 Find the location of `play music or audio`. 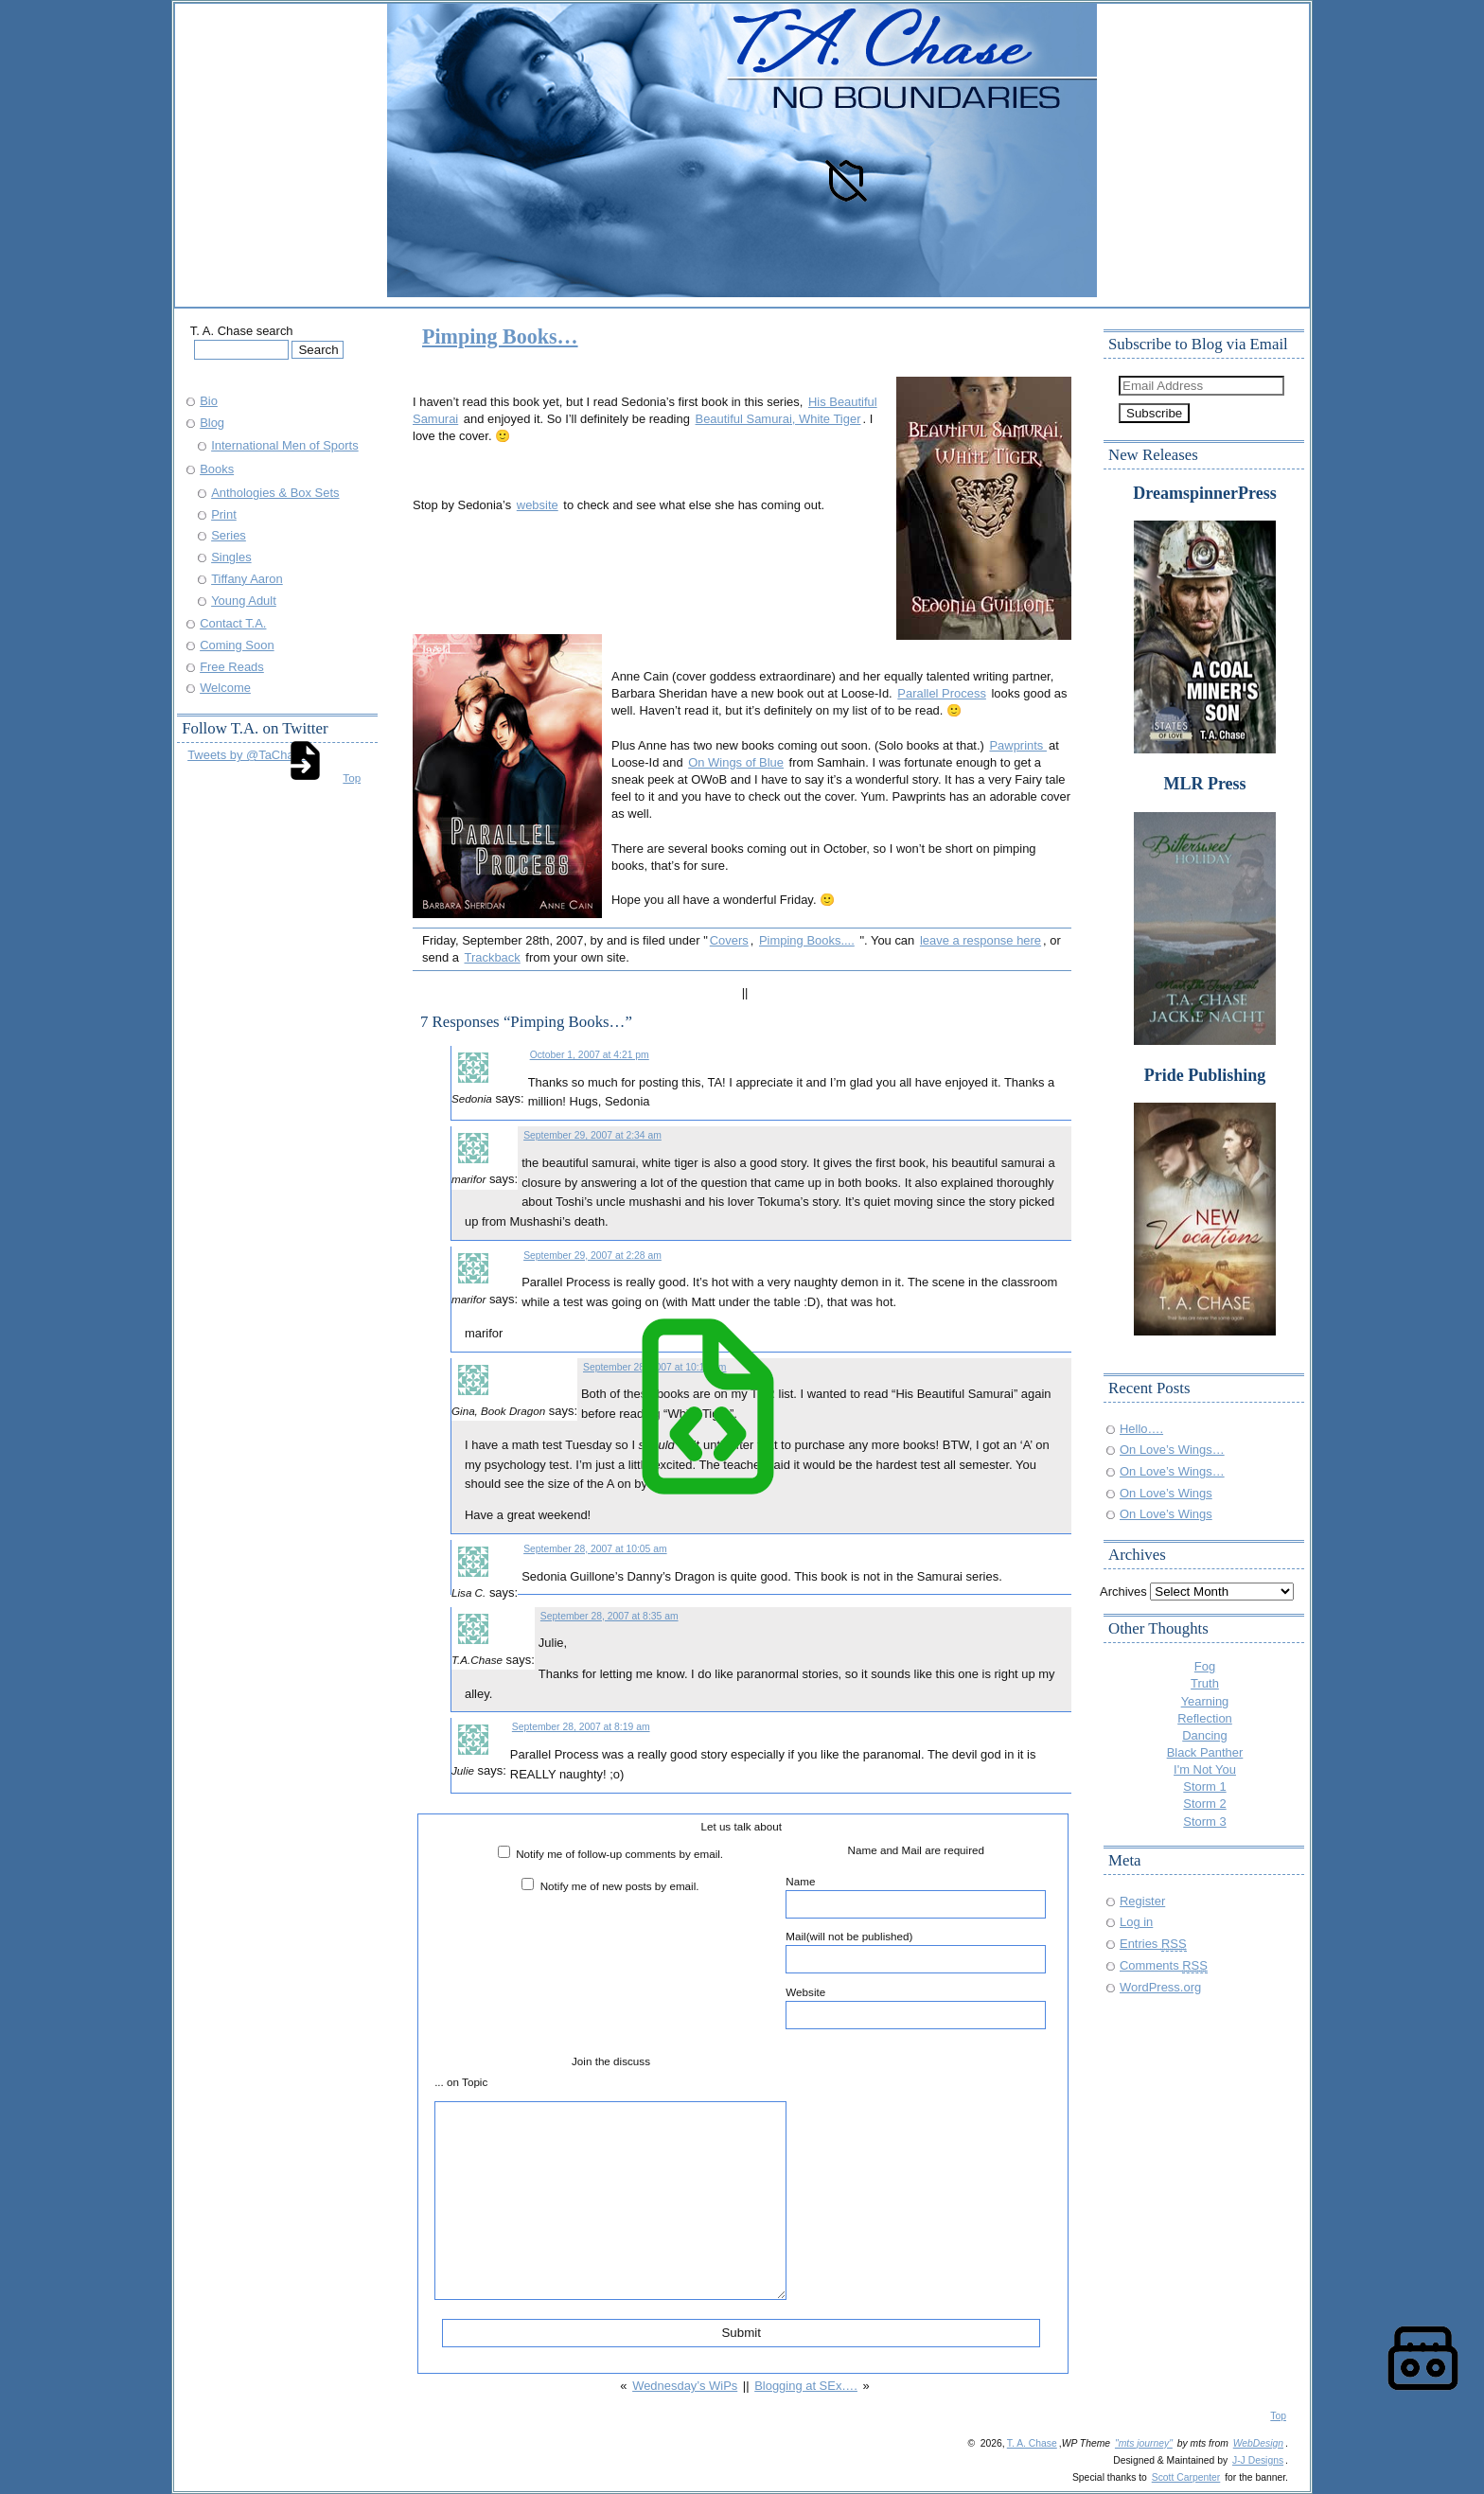

play music or audio is located at coordinates (1422, 2358).